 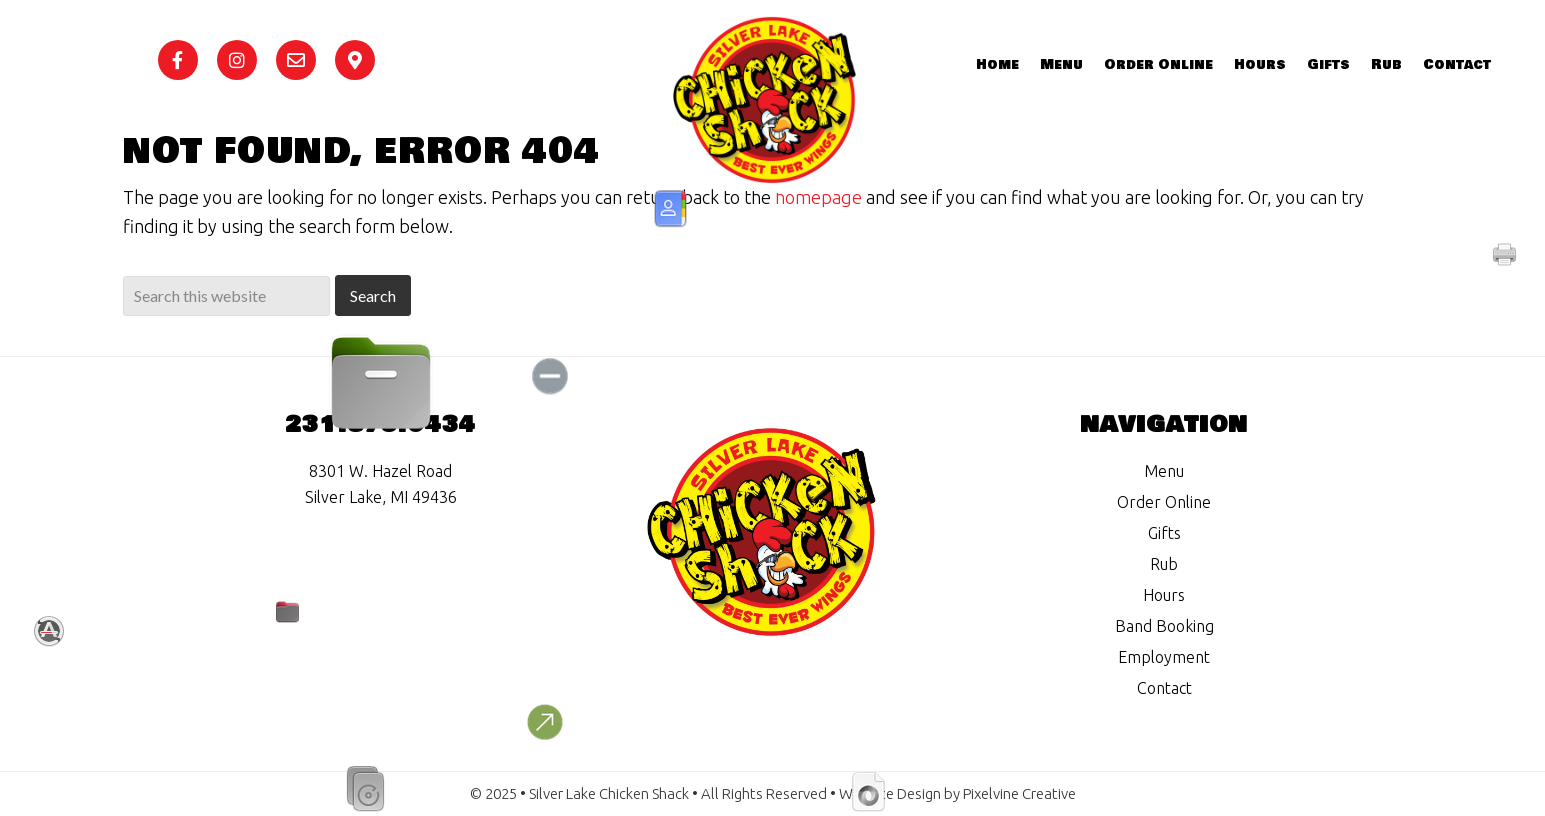 I want to click on open the file manager, so click(x=381, y=383).